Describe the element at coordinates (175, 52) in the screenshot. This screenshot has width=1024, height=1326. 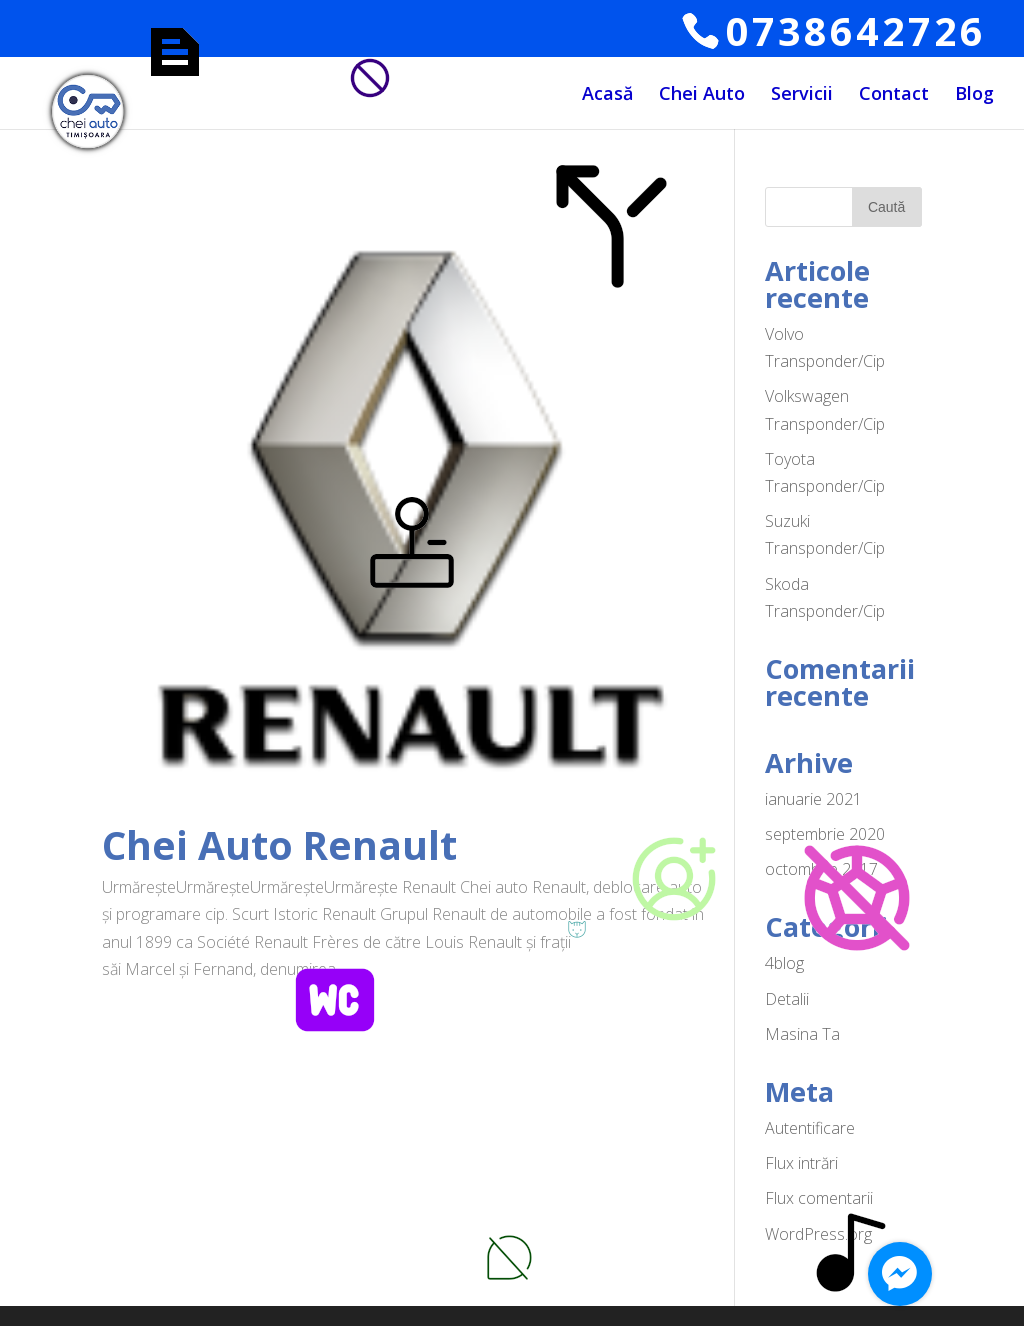
I see `view text document or note` at that location.